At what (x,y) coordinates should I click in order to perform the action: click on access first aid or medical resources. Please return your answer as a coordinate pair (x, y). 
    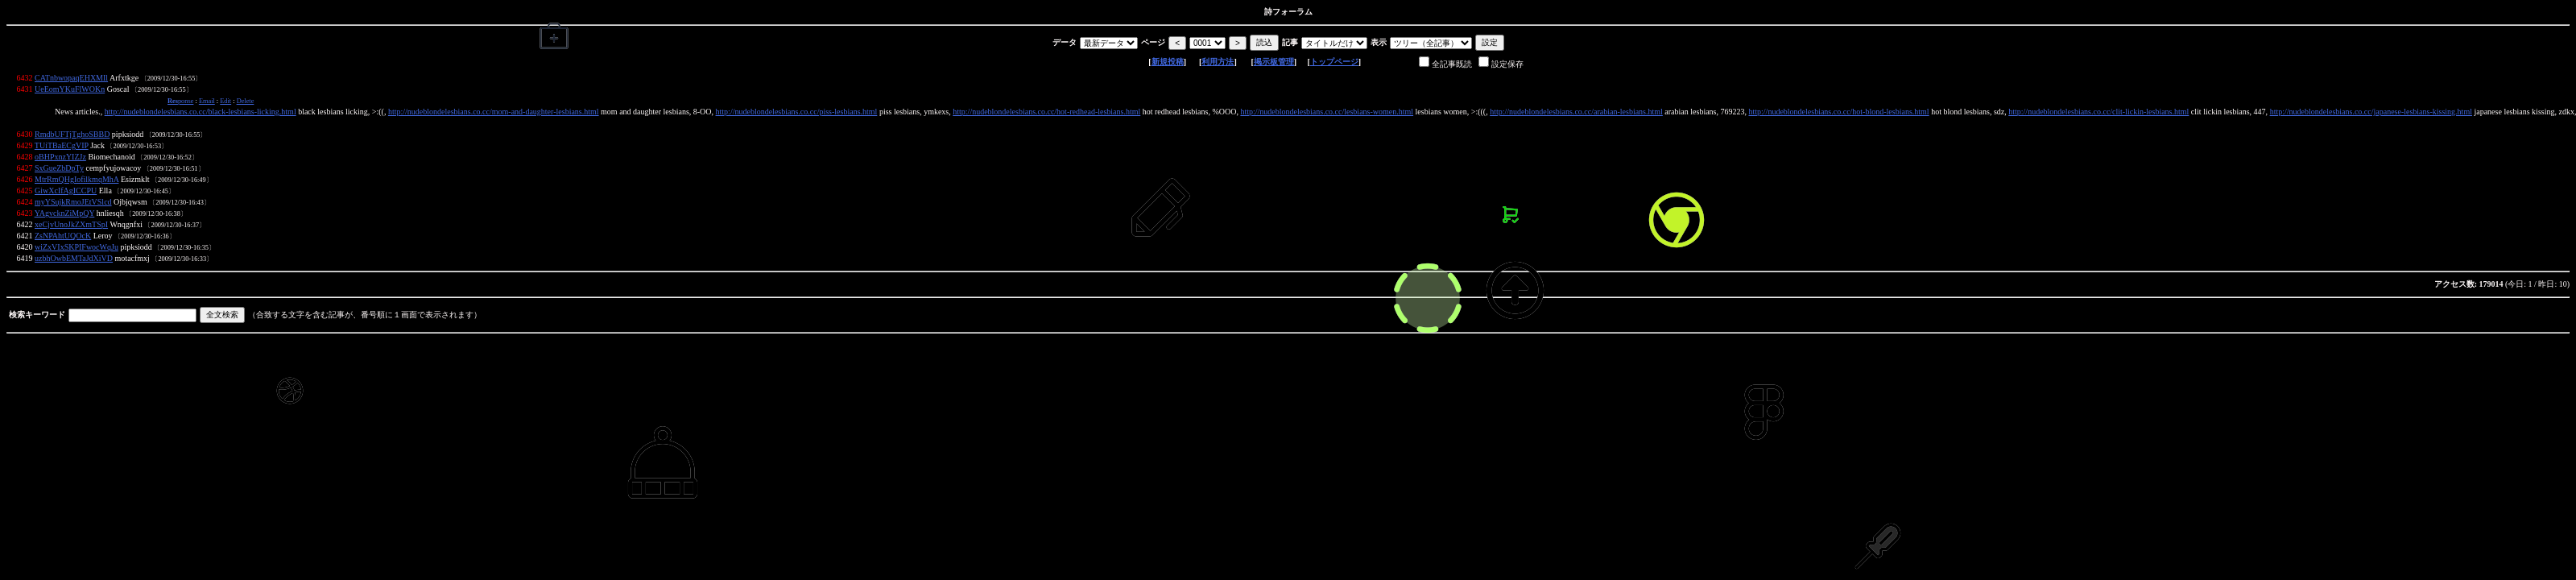
    Looking at the image, I should click on (554, 37).